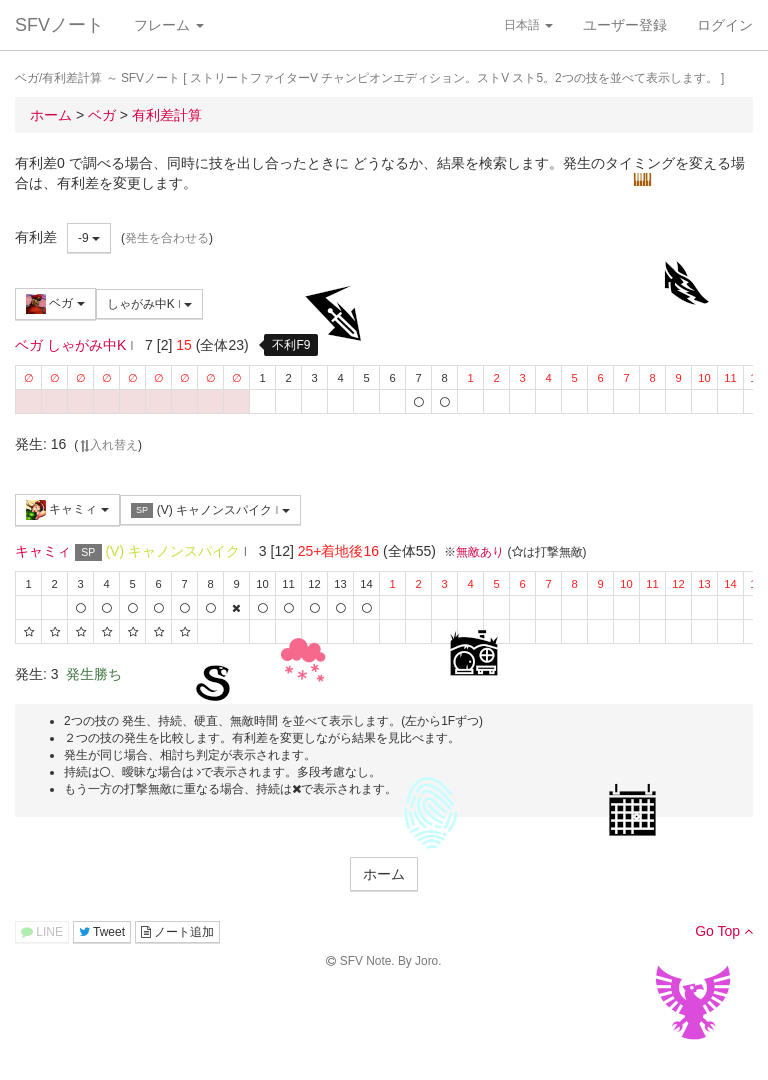 The width and height of the screenshot is (768, 1080). Describe the element at coordinates (687, 283) in the screenshot. I see `select direwolf as character or faction` at that location.